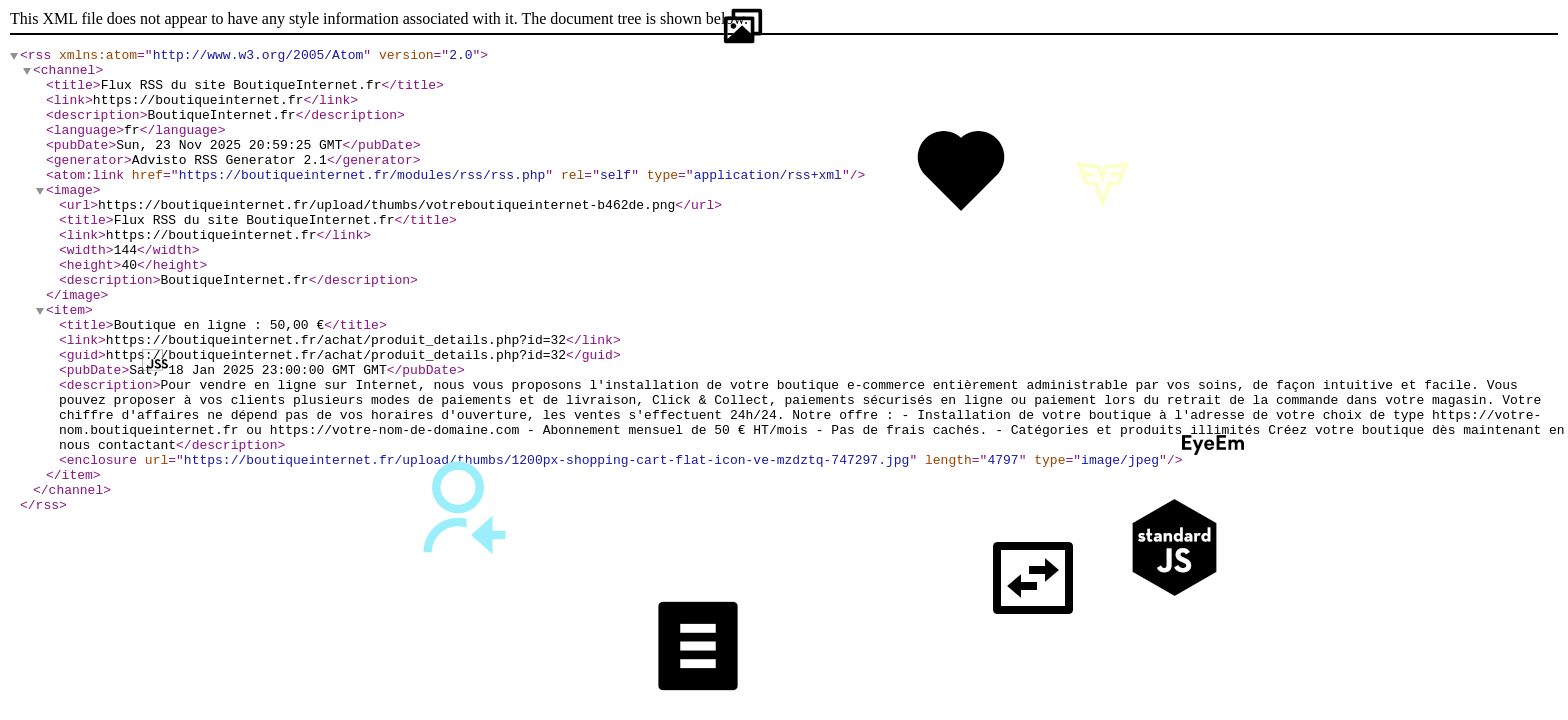 Image resolution: width=1568 pixels, height=720 pixels. Describe the element at coordinates (1174, 547) in the screenshot. I see `standardjs javascript linting tool logo` at that location.